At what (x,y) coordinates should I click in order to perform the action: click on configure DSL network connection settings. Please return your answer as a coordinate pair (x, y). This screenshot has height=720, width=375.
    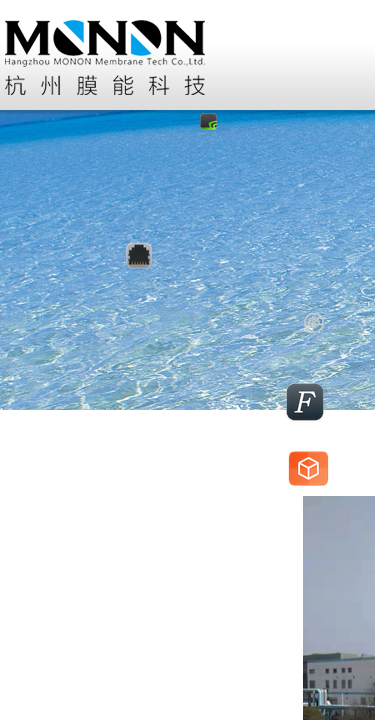
    Looking at the image, I should click on (139, 256).